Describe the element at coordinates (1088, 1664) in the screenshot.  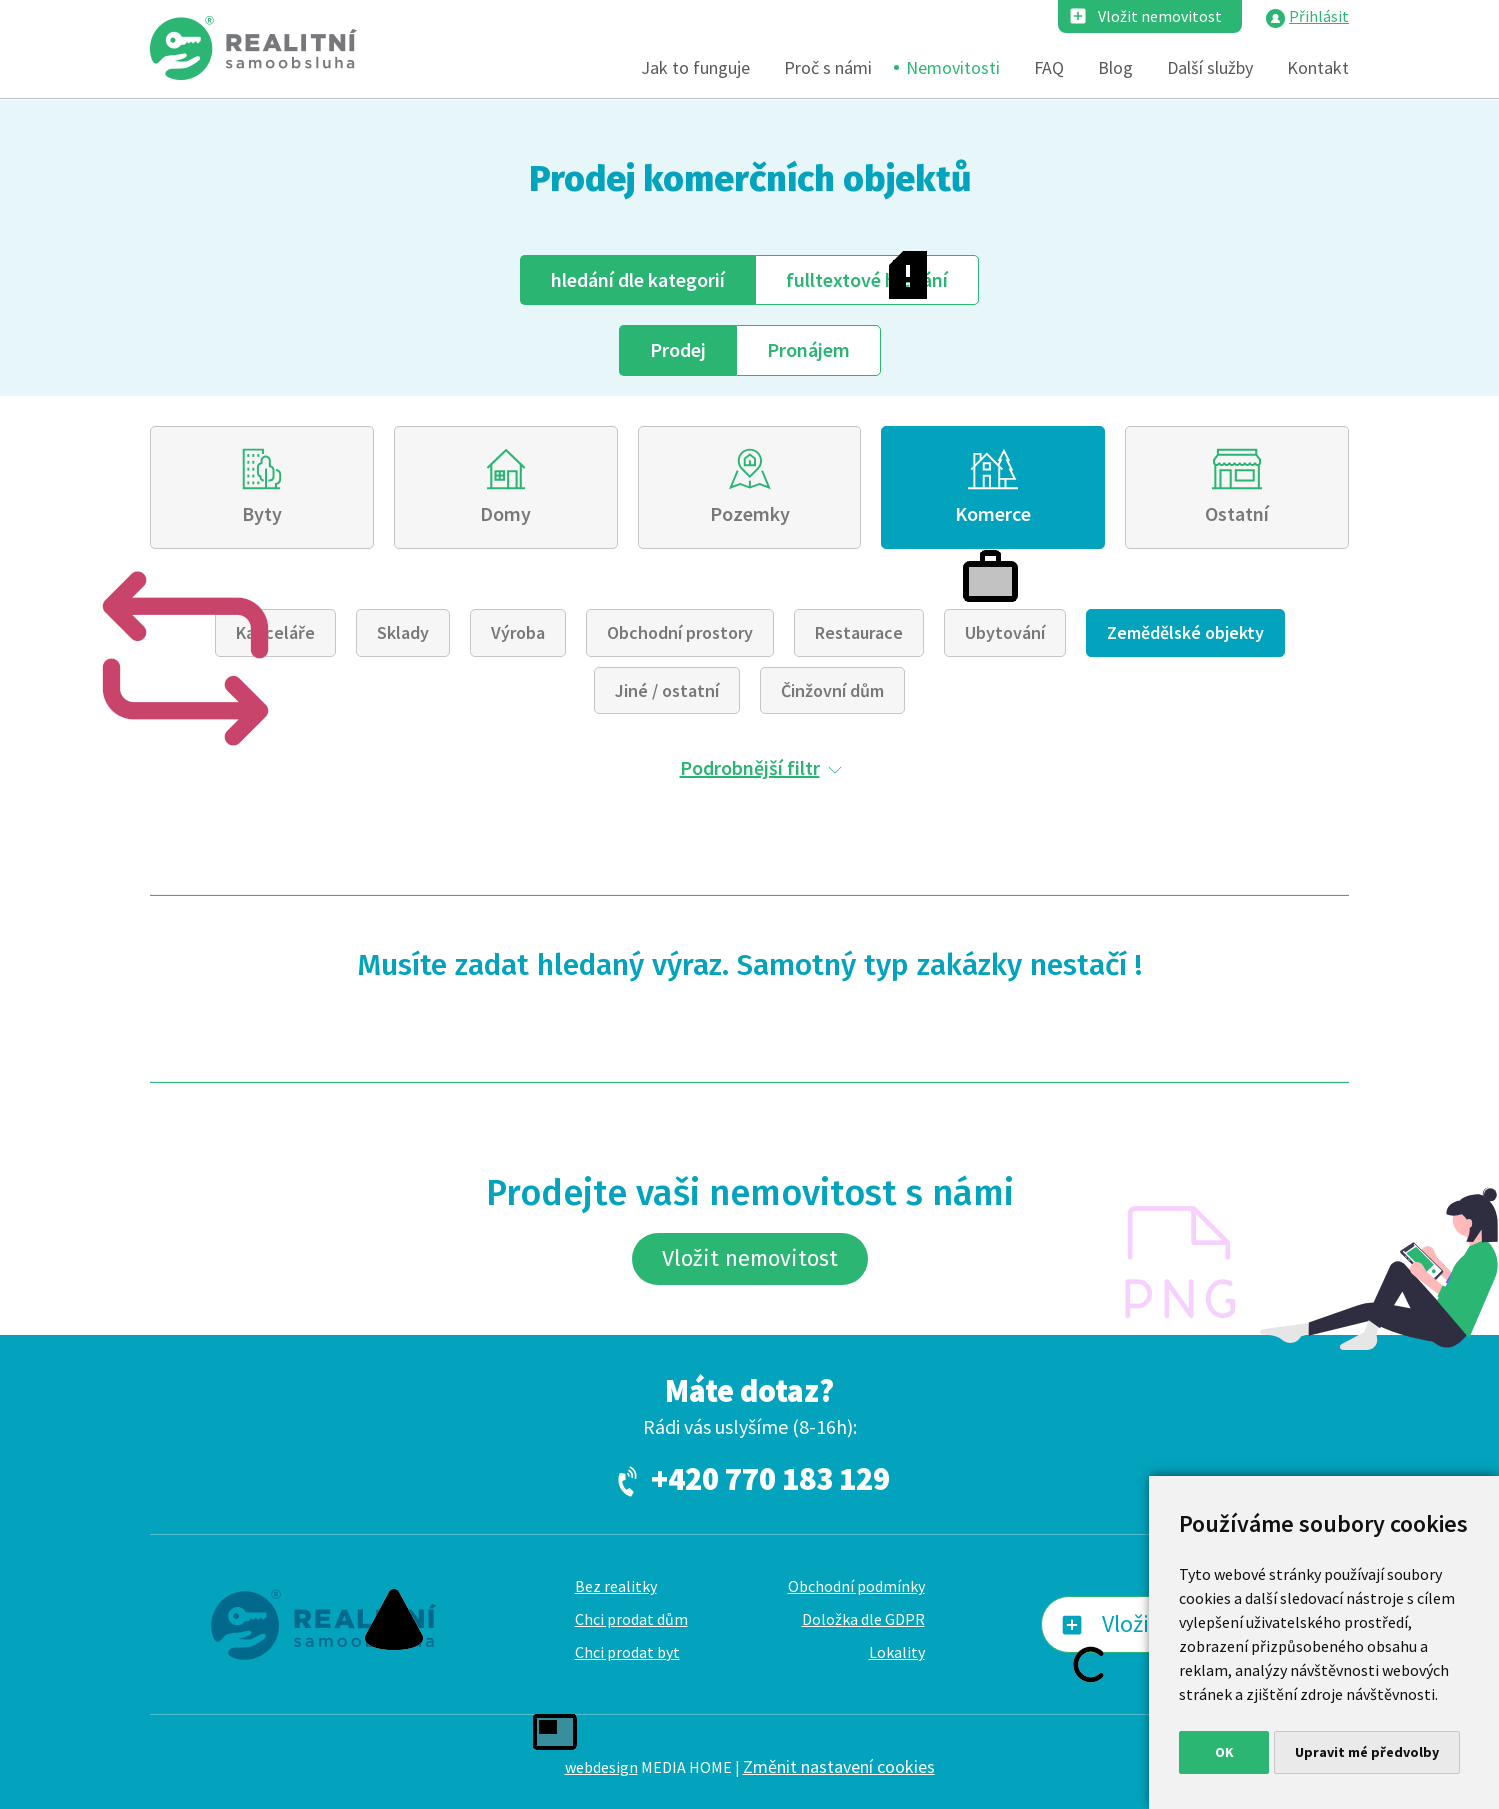
I see `indicates the letter C or a C-related category` at that location.